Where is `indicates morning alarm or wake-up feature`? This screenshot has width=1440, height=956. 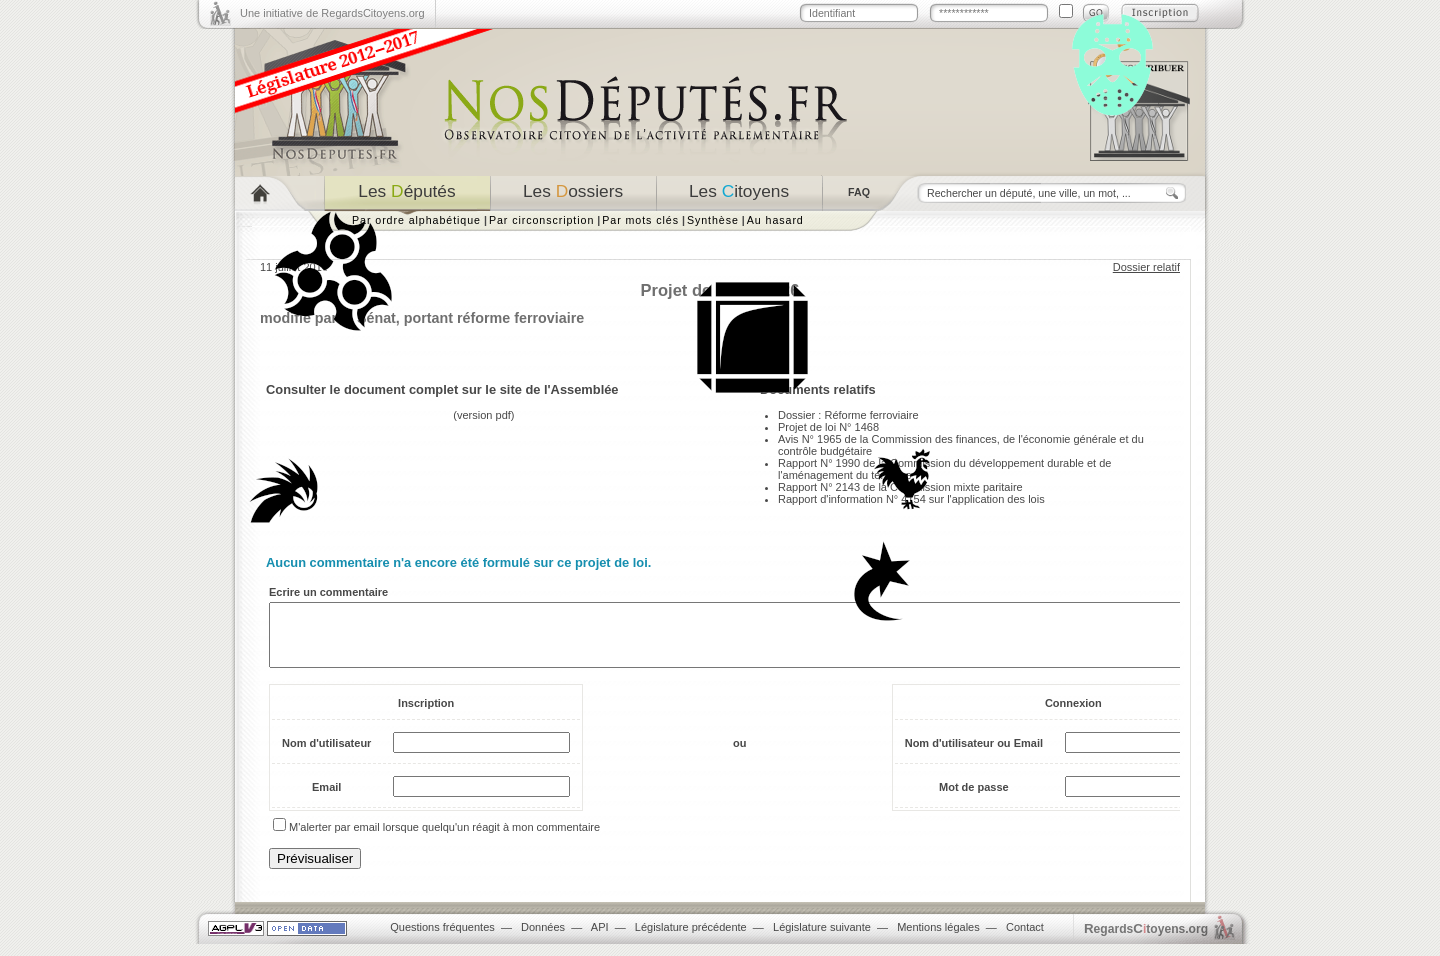
indicates morning alarm or wake-up feature is located at coordinates (902, 479).